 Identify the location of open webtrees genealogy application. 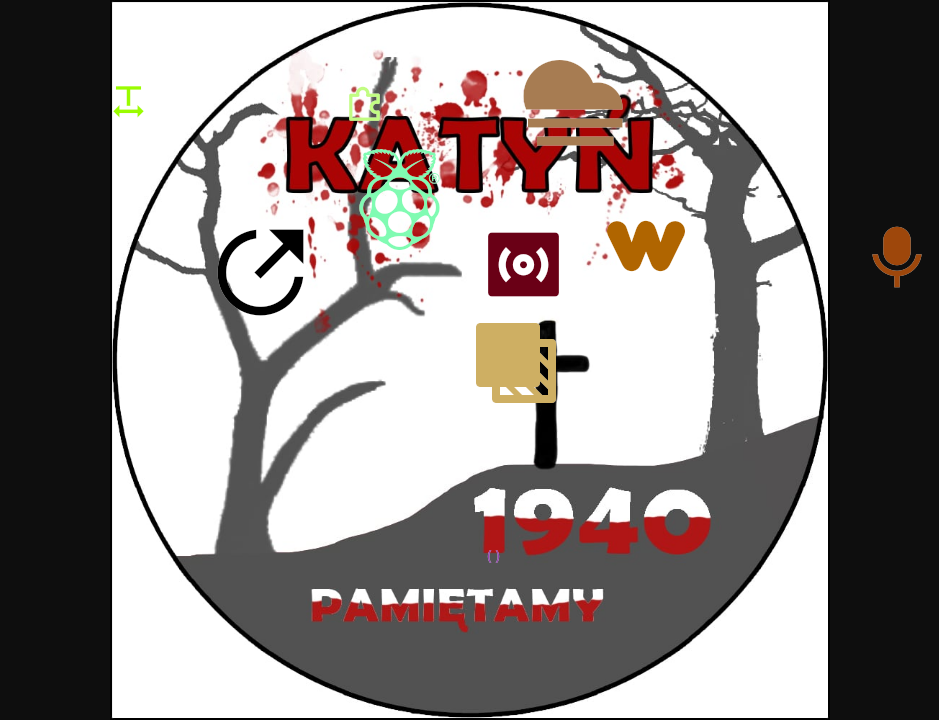
(646, 246).